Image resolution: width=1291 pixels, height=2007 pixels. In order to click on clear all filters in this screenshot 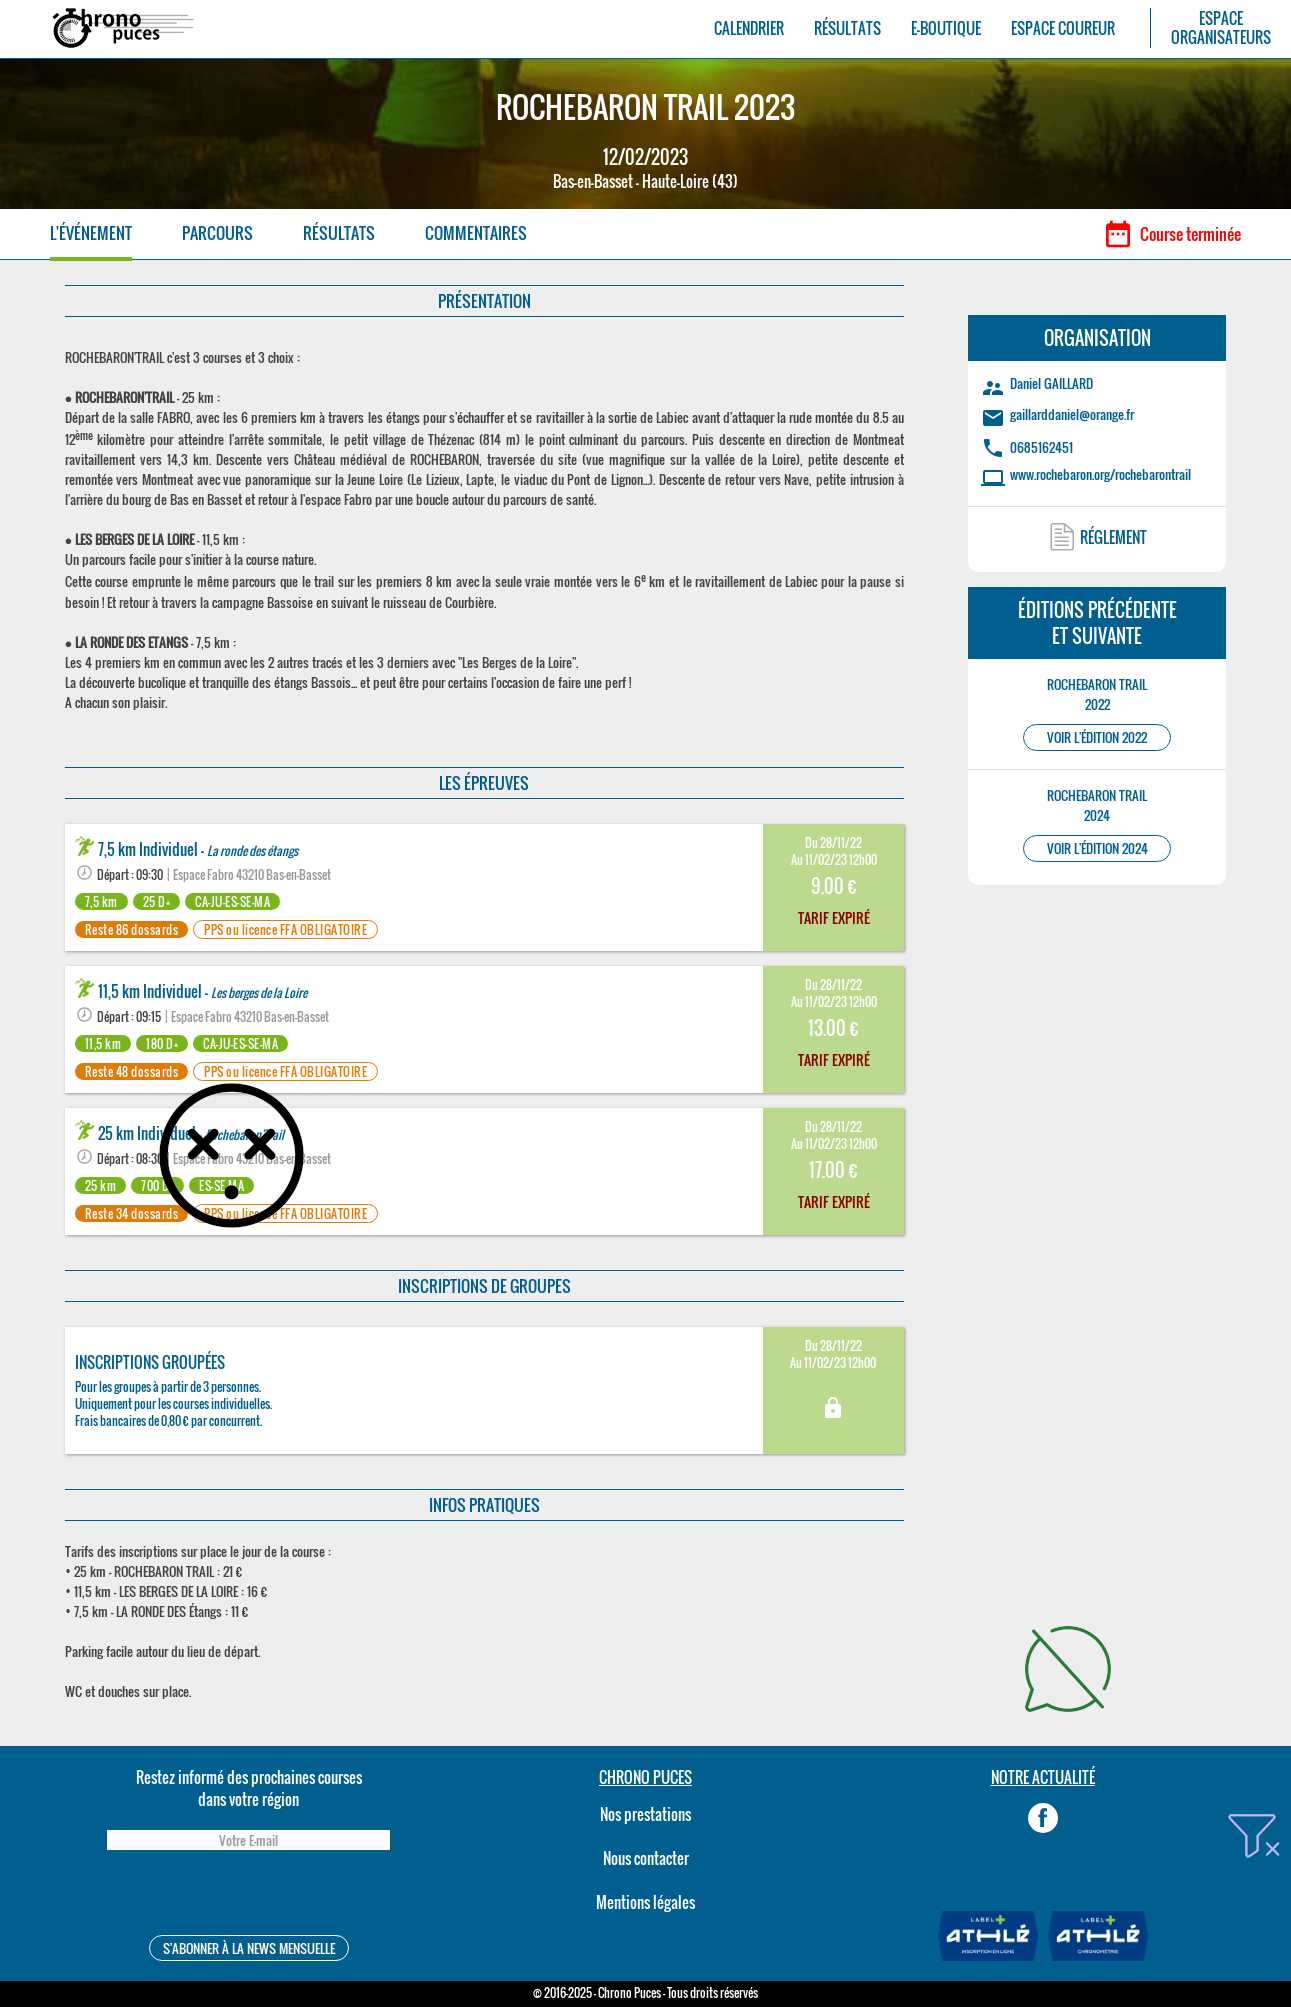, I will do `click(1252, 1834)`.